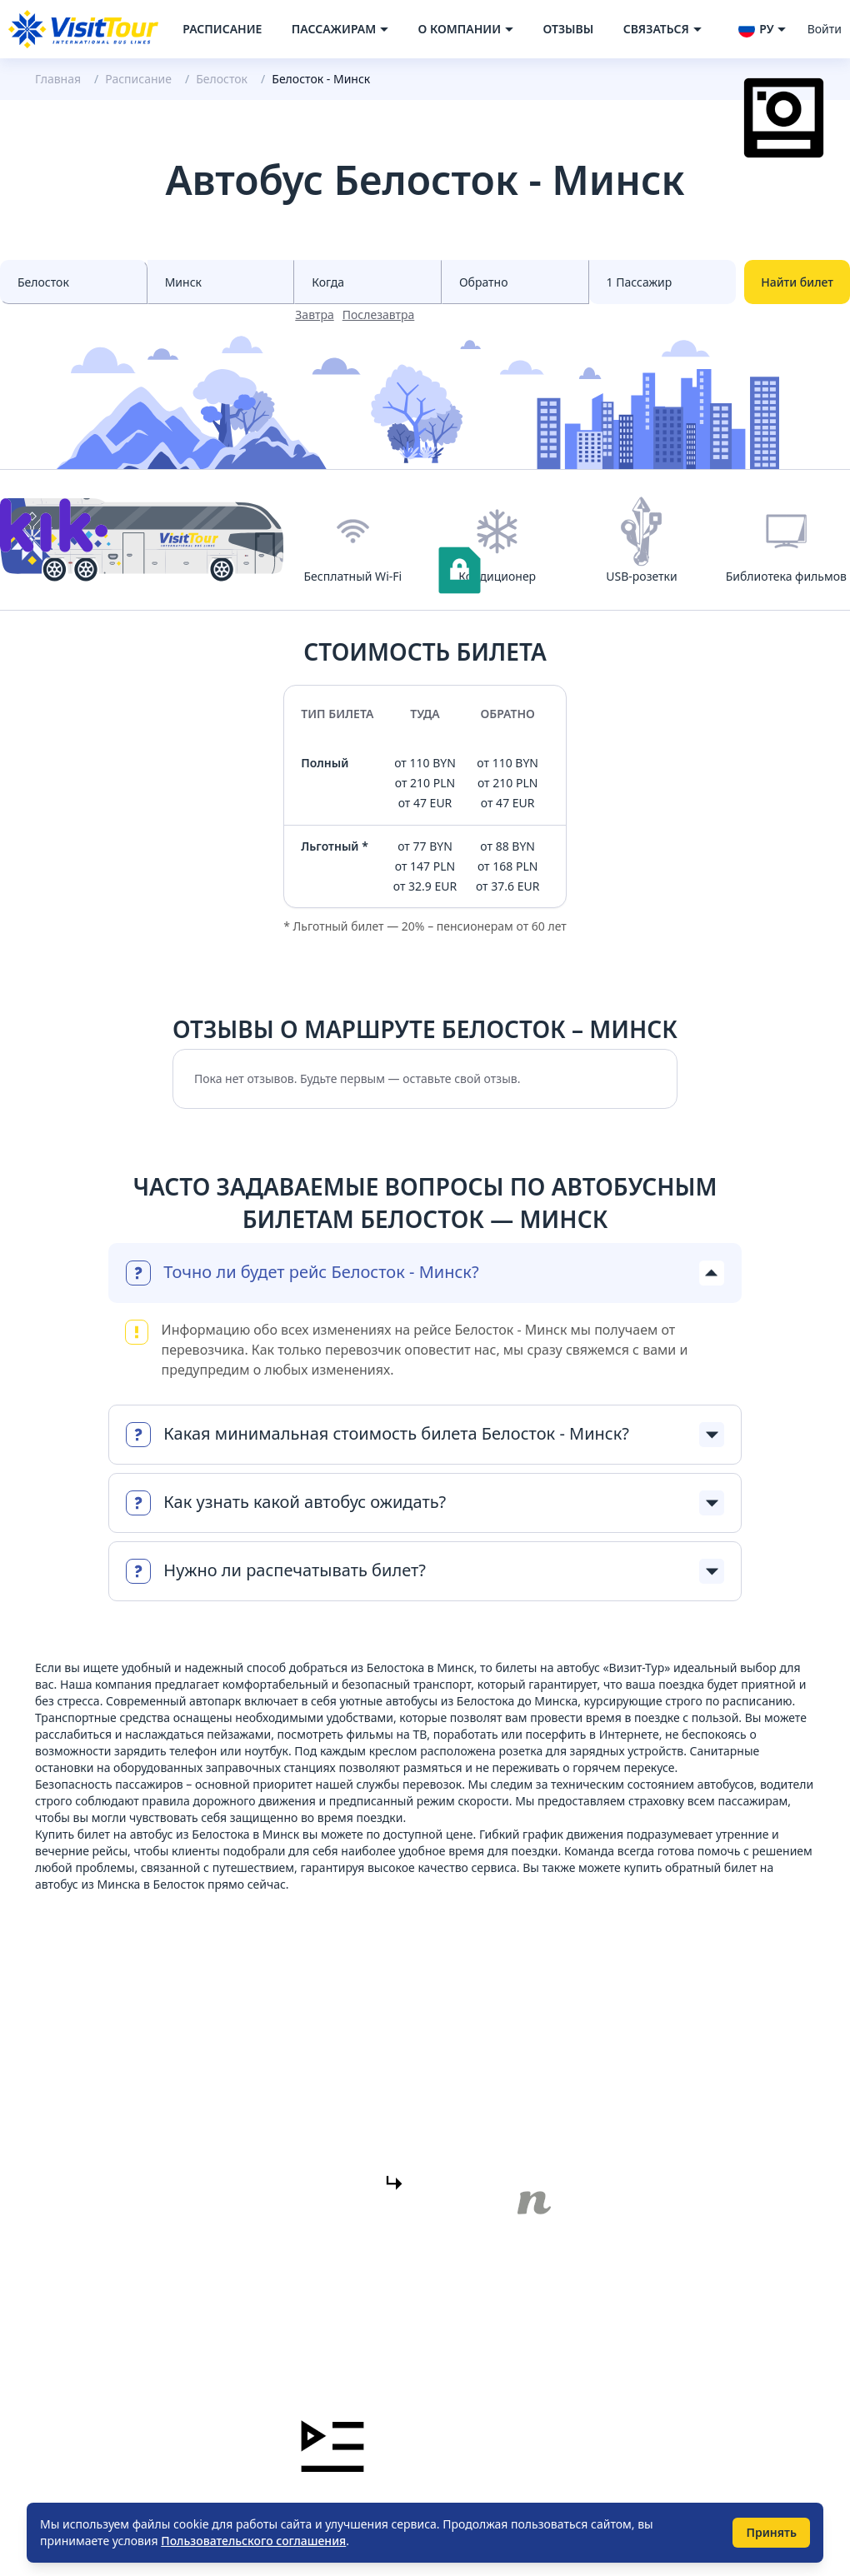 This screenshot has width=850, height=2576. Describe the element at coordinates (783, 117) in the screenshot. I see `access photo gallery or instant camera feature` at that location.